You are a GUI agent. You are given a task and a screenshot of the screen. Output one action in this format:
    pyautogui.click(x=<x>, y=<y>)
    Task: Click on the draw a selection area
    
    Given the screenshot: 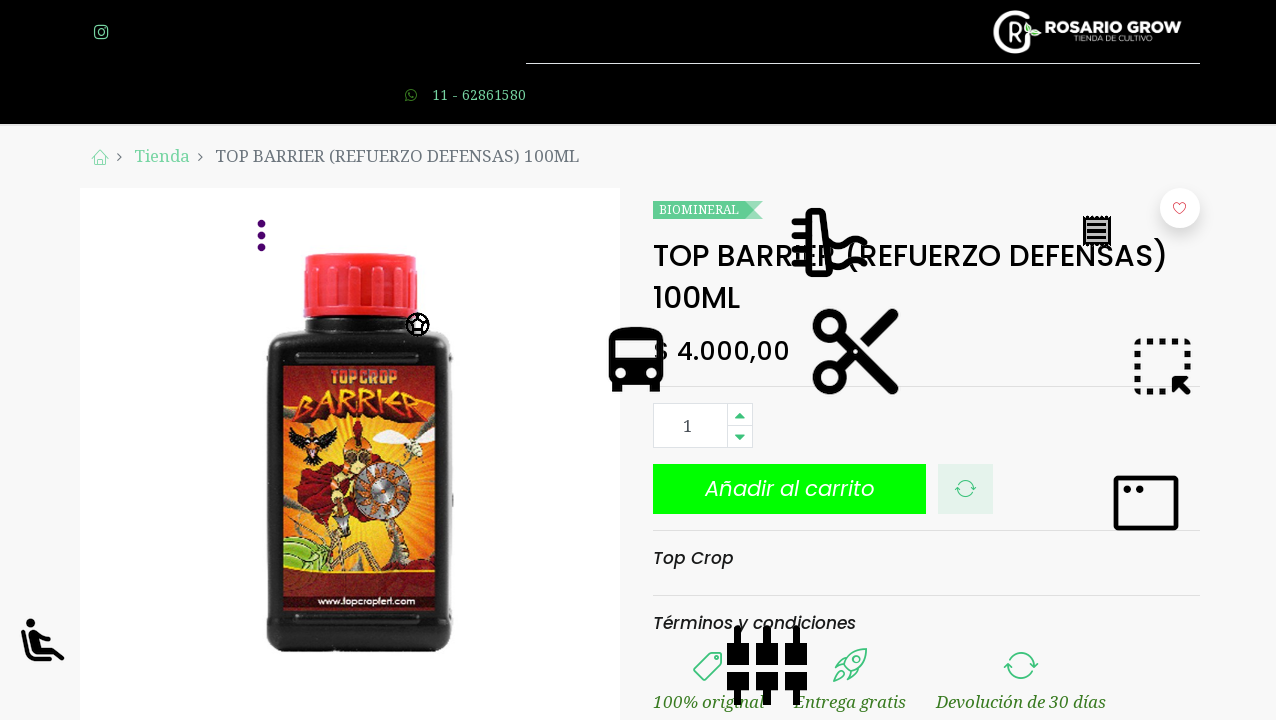 What is the action you would take?
    pyautogui.click(x=1162, y=366)
    